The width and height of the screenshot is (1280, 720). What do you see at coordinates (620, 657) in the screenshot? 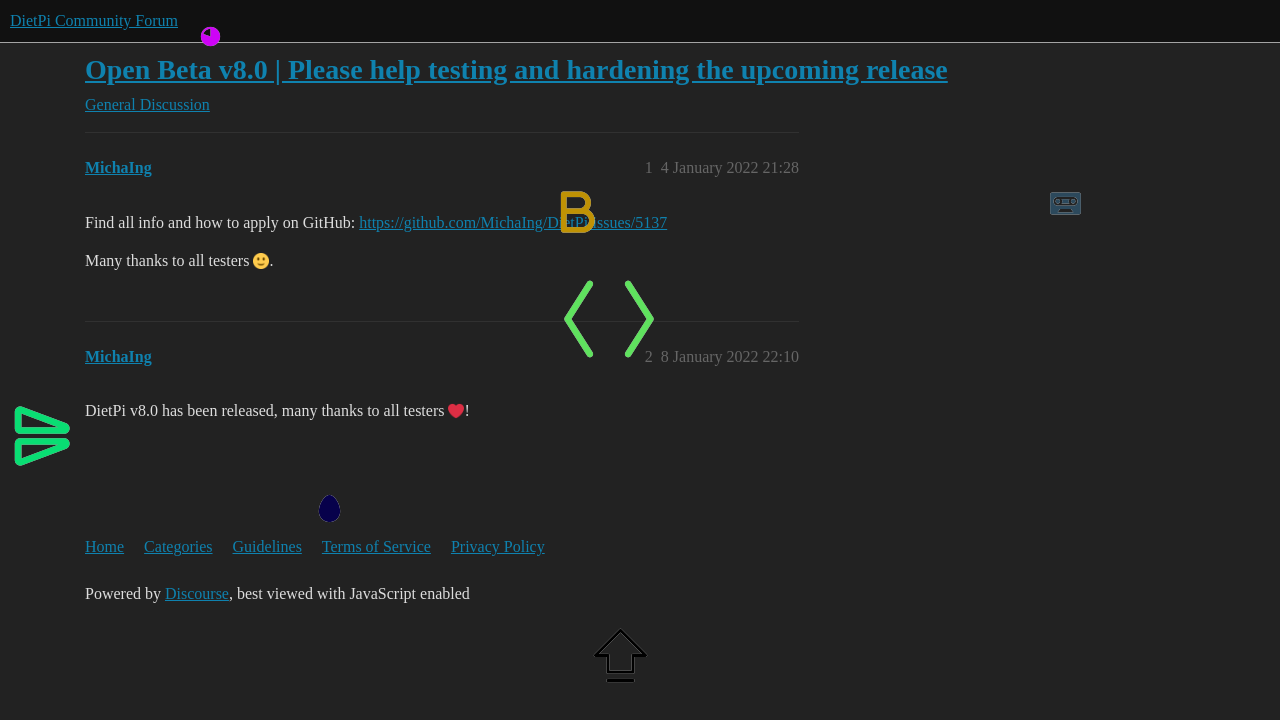
I see `upload a file or document` at bounding box center [620, 657].